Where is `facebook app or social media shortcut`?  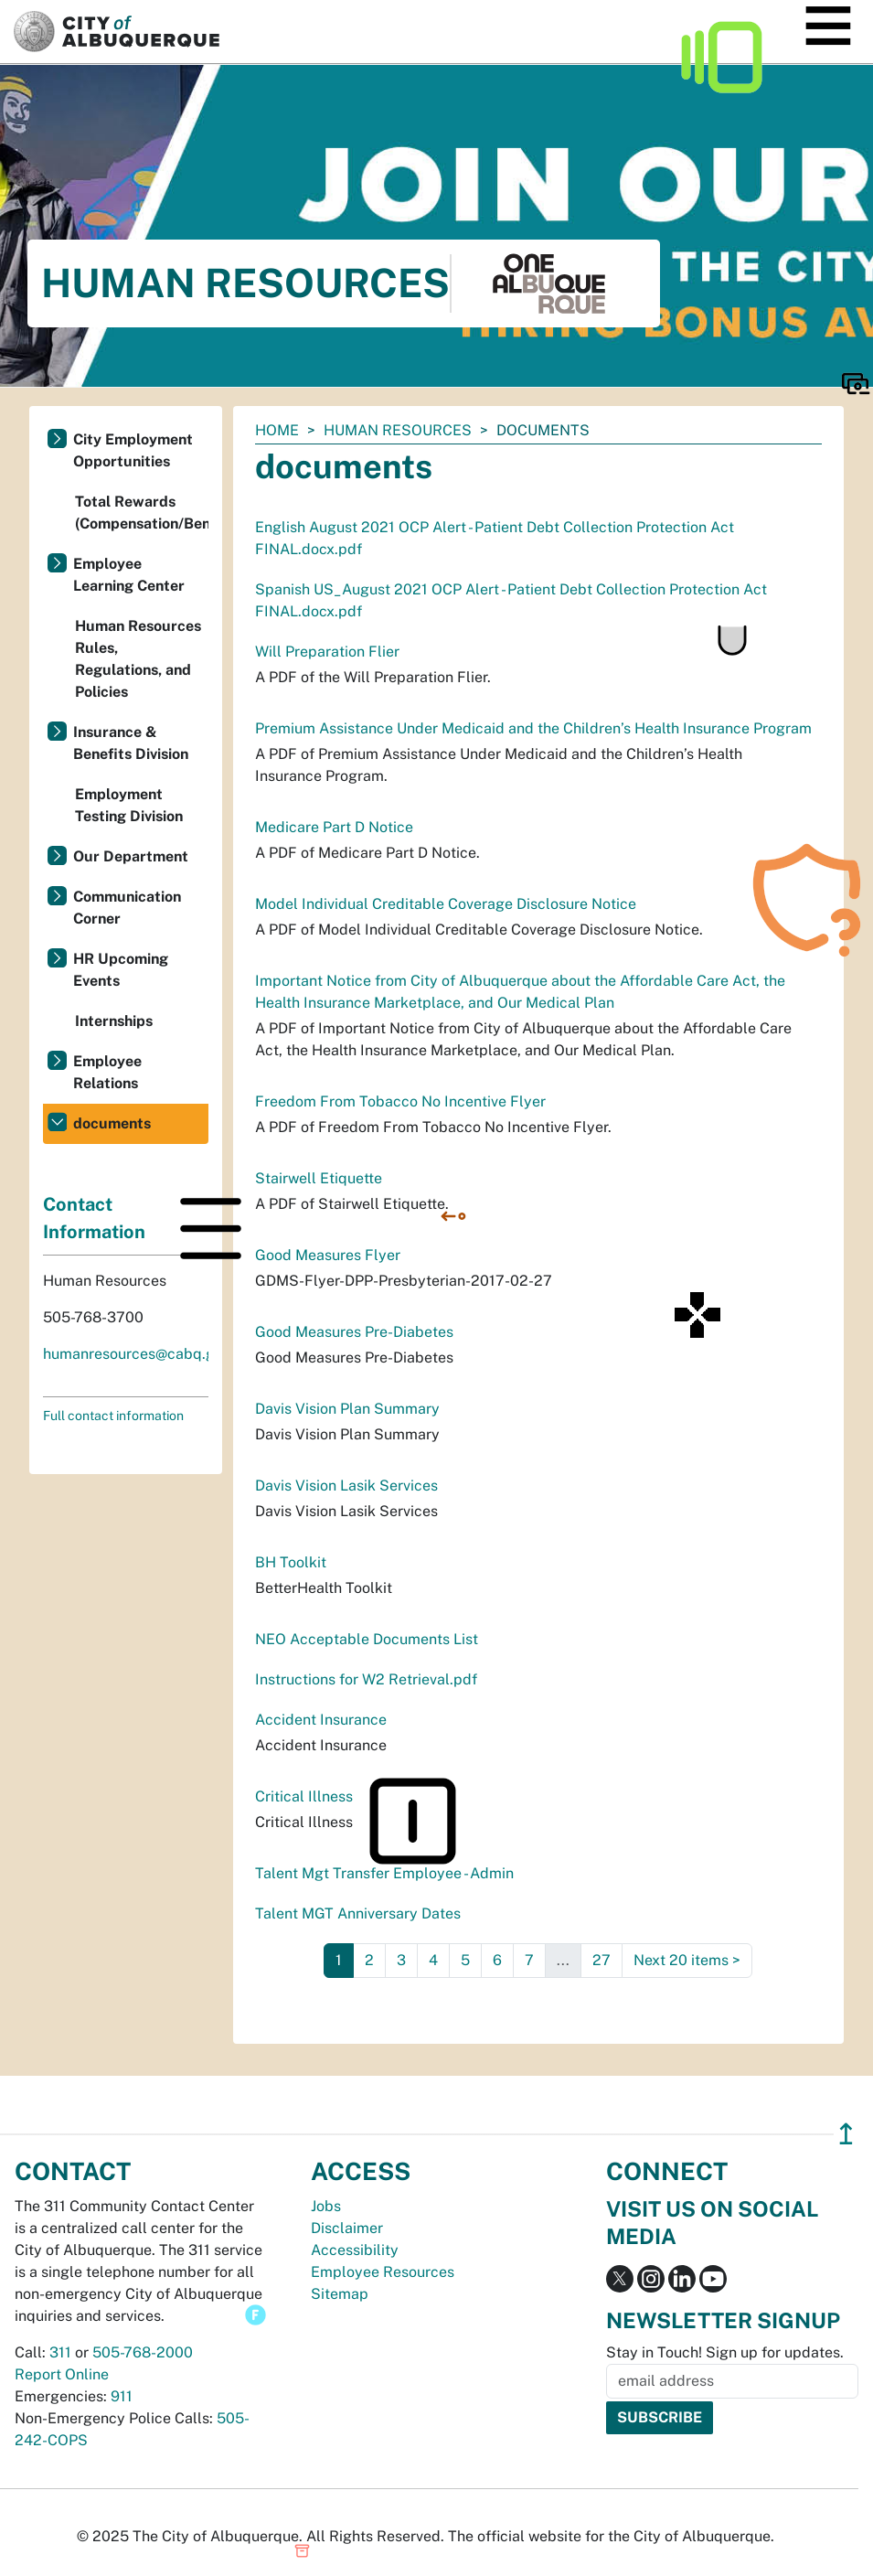
facebook app or social media shortcut is located at coordinates (255, 2314).